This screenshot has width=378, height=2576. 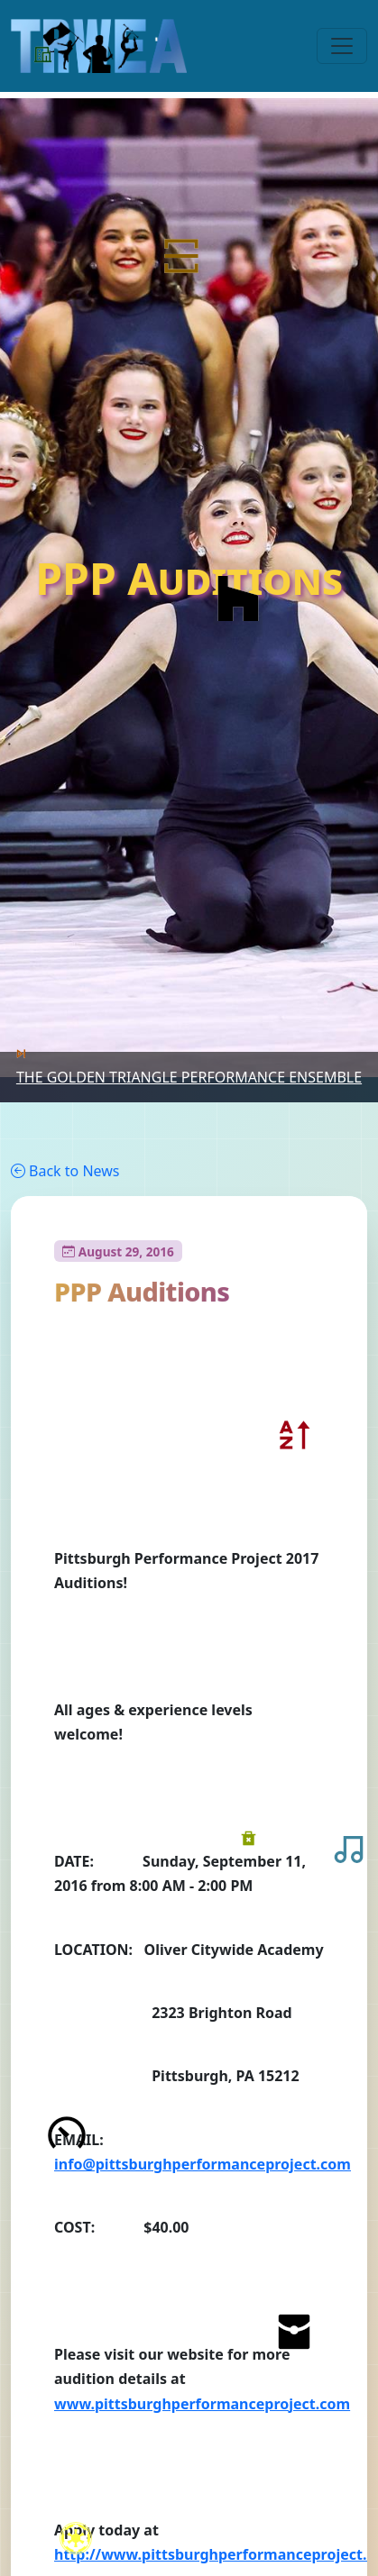 I want to click on skip to the next track, so click(x=21, y=1054).